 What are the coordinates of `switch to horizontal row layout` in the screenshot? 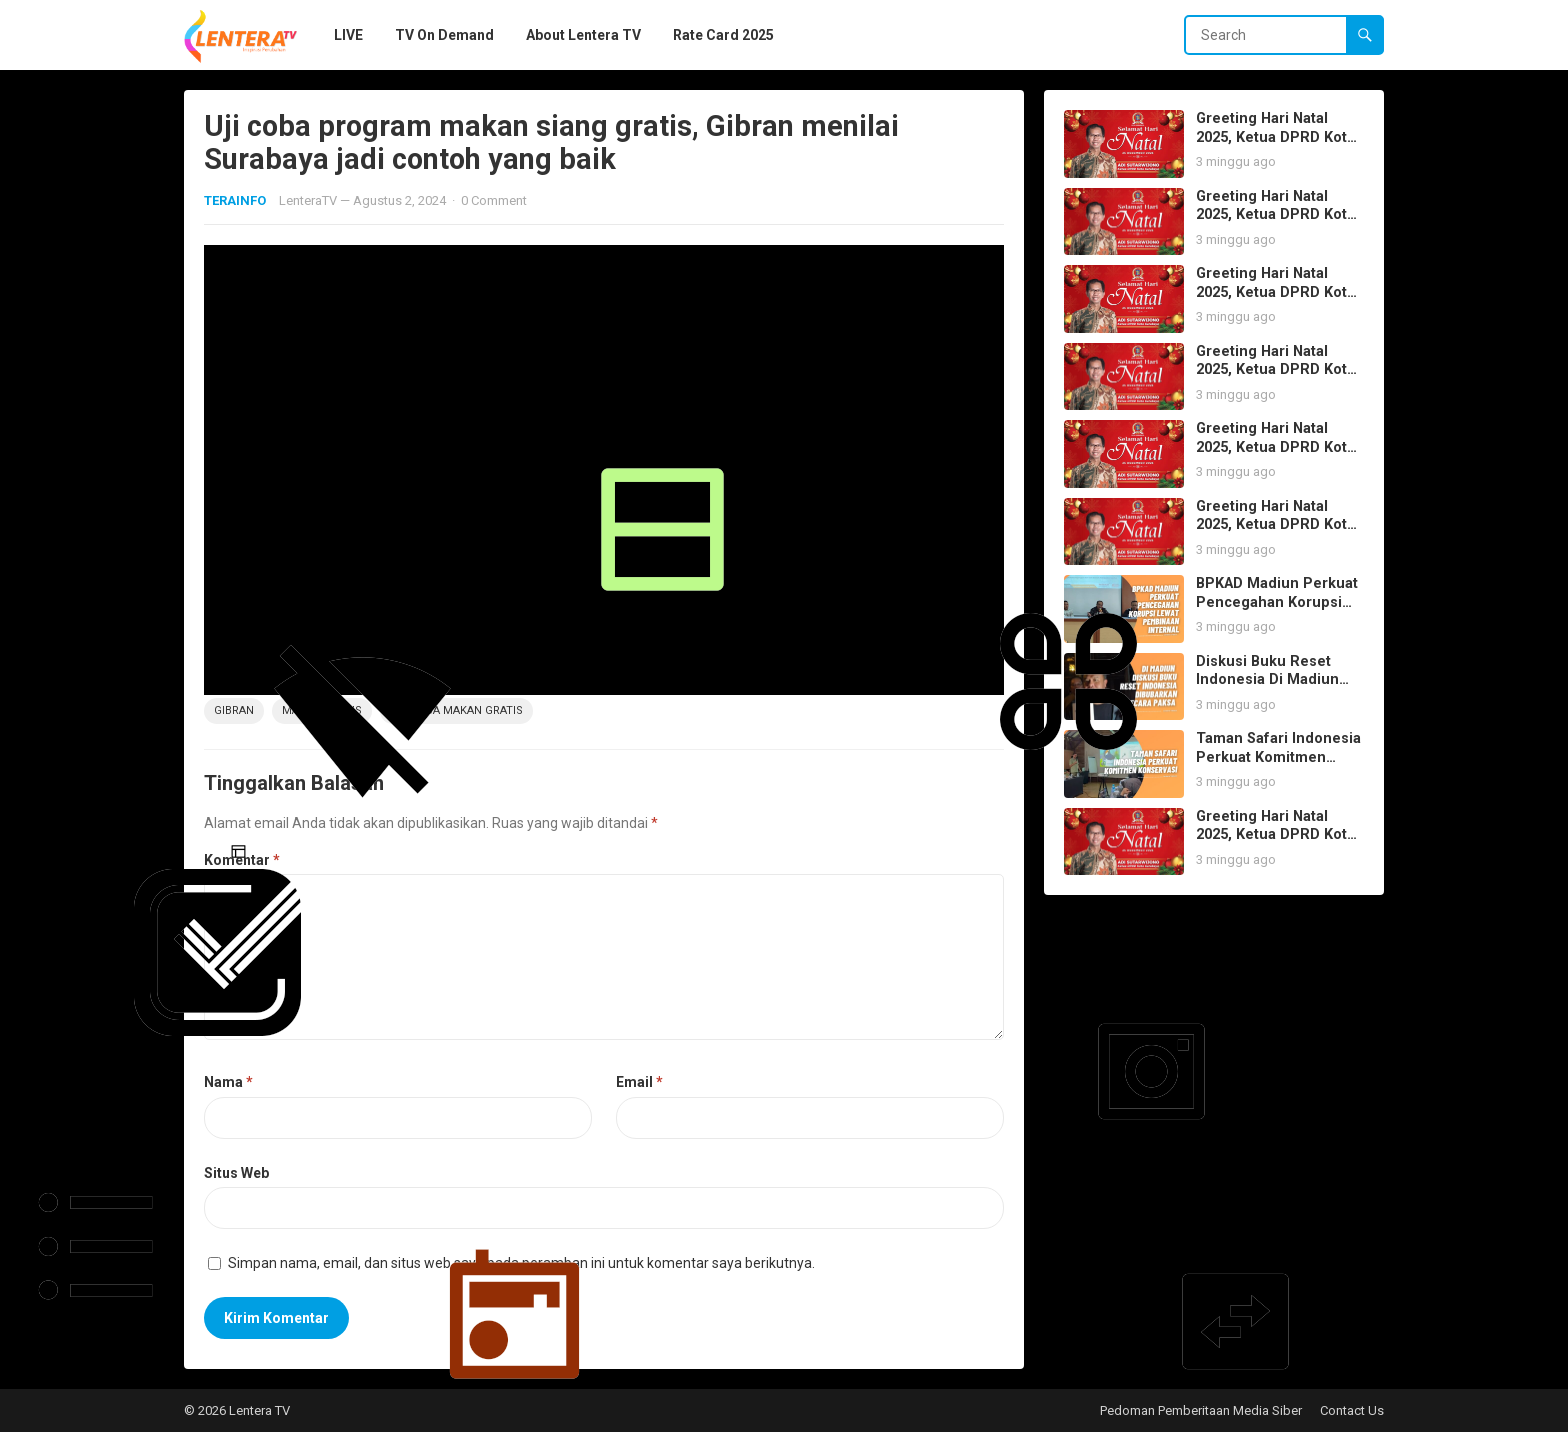 It's located at (662, 529).